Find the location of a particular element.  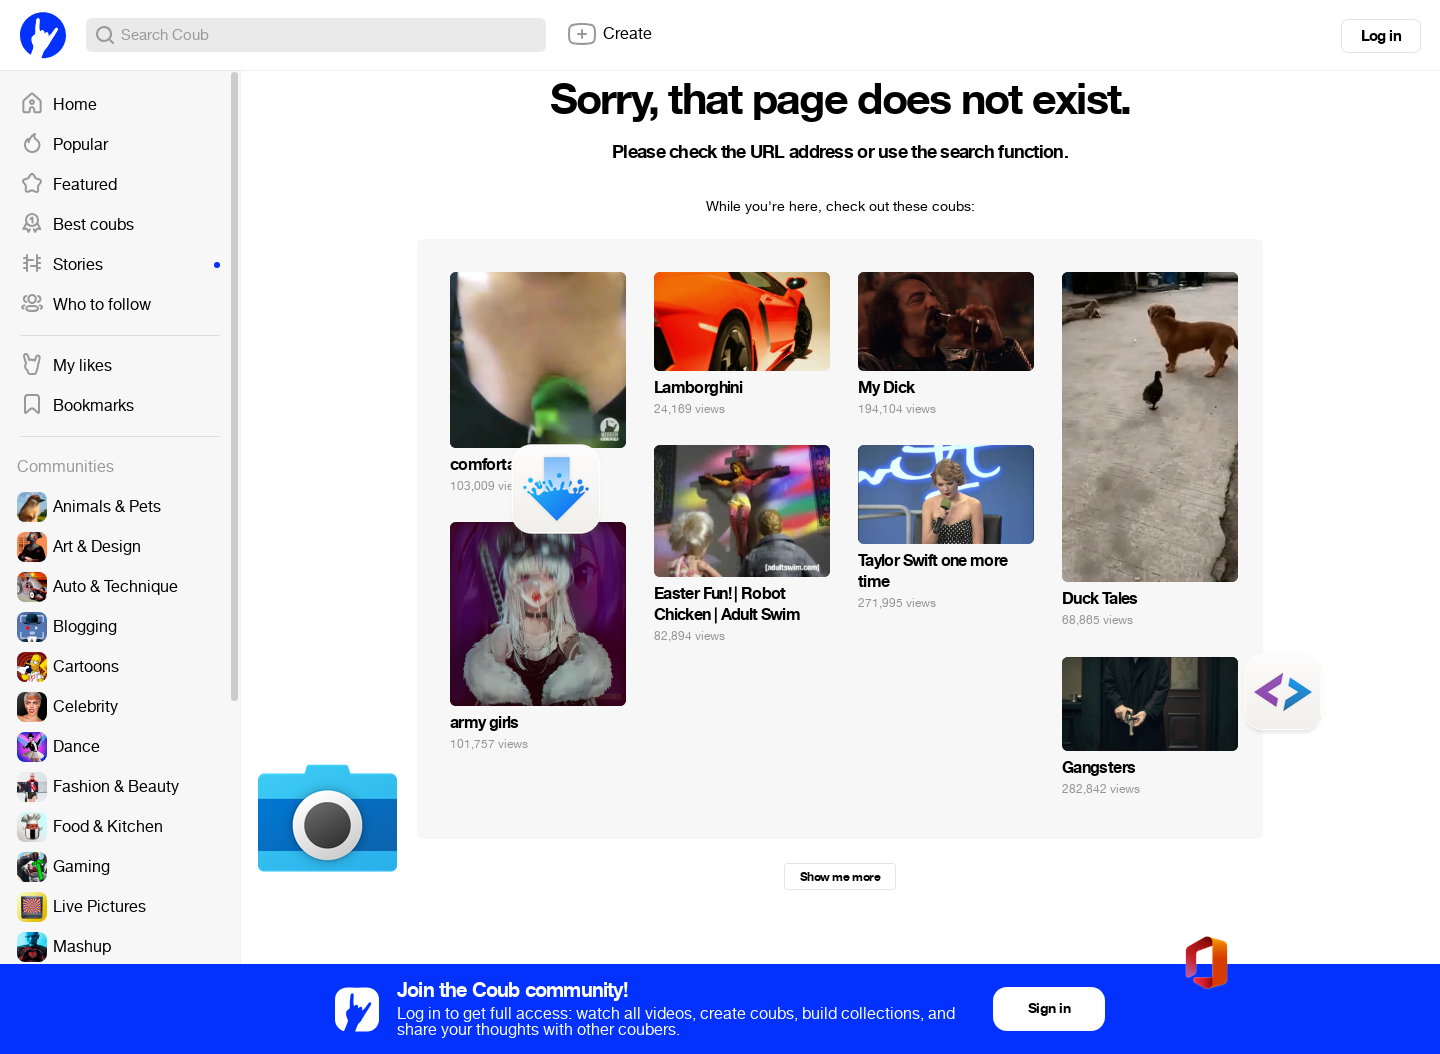

open the camera app is located at coordinates (327, 819).